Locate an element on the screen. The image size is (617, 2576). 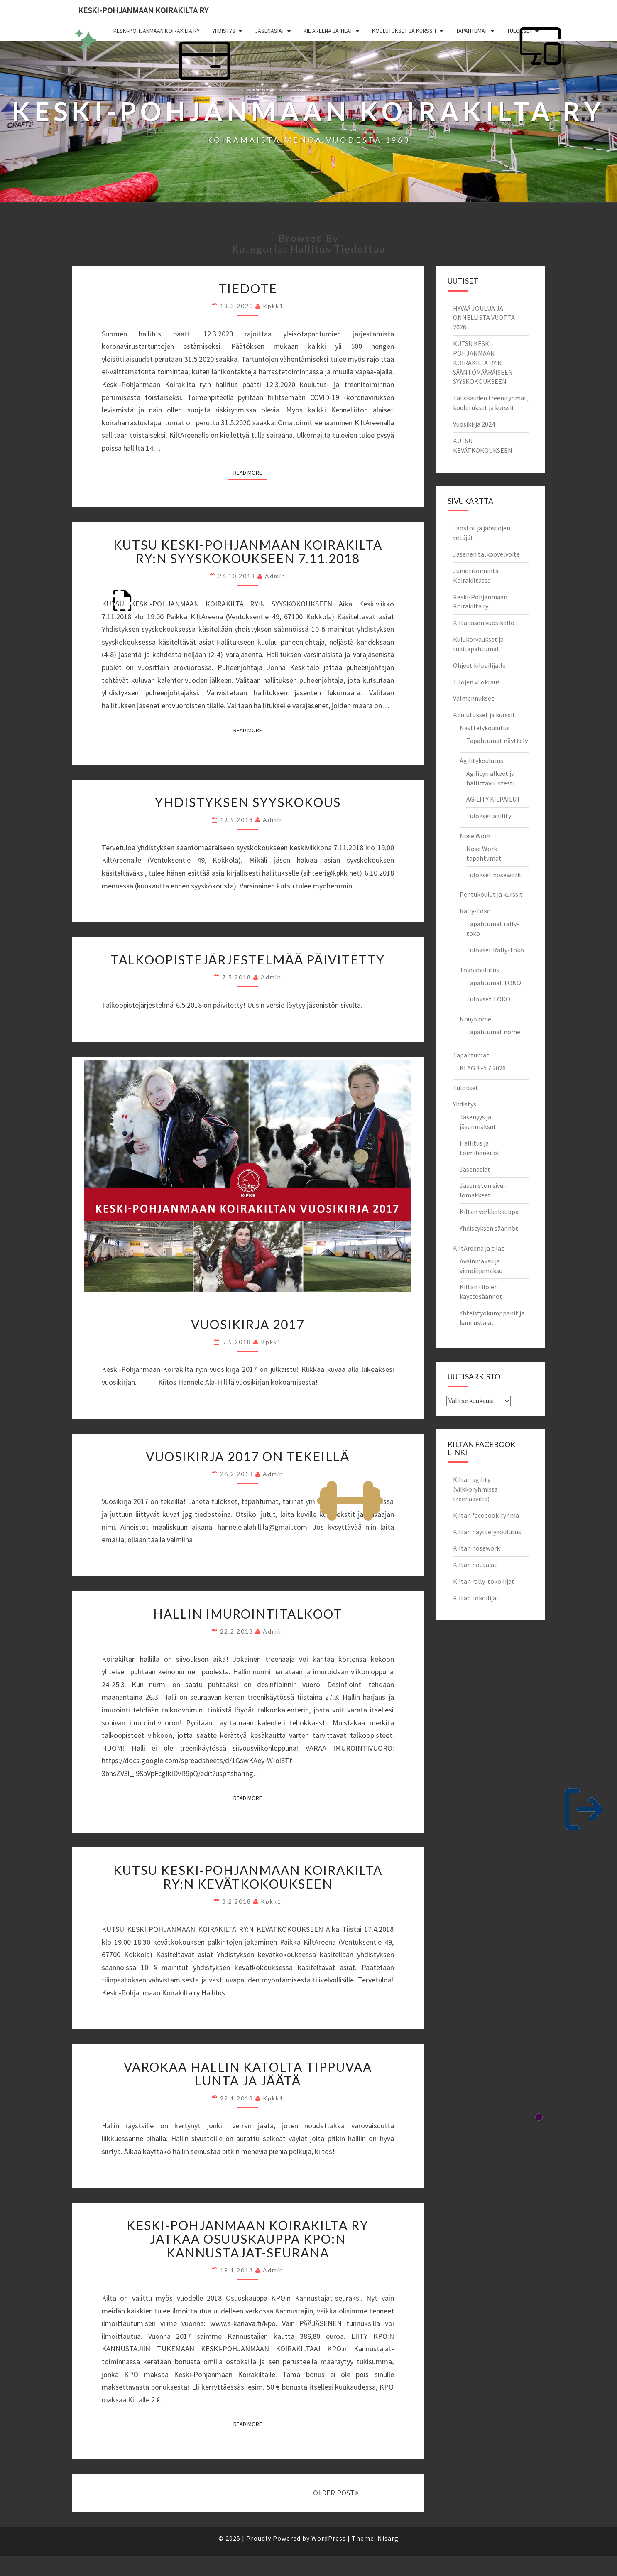
a draft or unsaved file is located at coordinates (122, 600).